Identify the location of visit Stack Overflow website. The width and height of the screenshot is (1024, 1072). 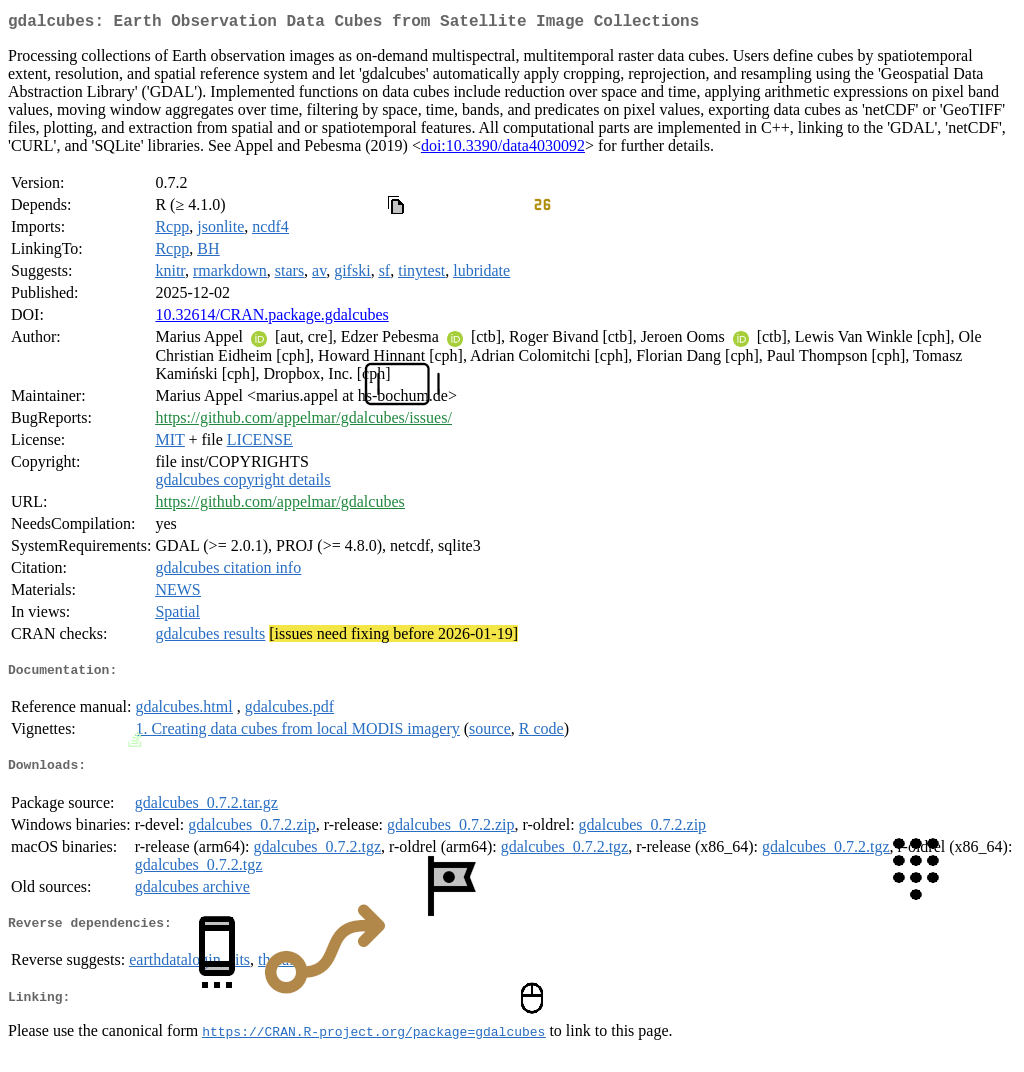
(135, 739).